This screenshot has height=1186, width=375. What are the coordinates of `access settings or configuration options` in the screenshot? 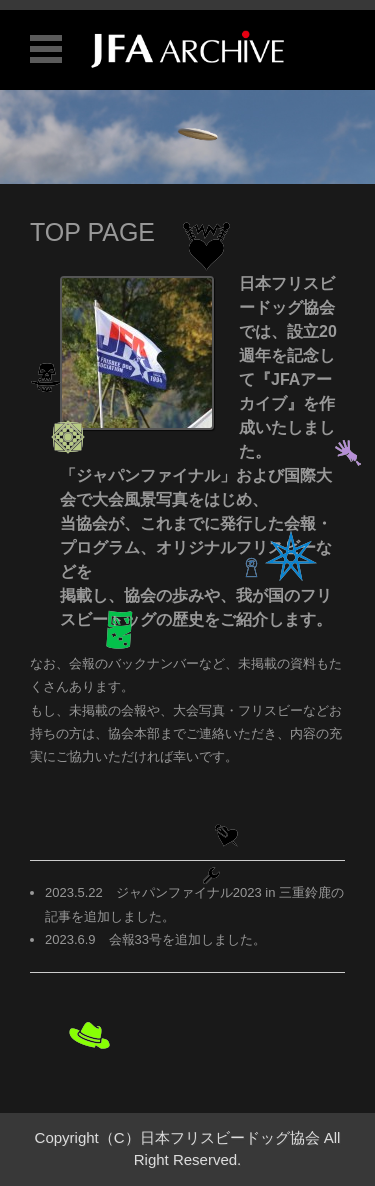 It's located at (211, 875).